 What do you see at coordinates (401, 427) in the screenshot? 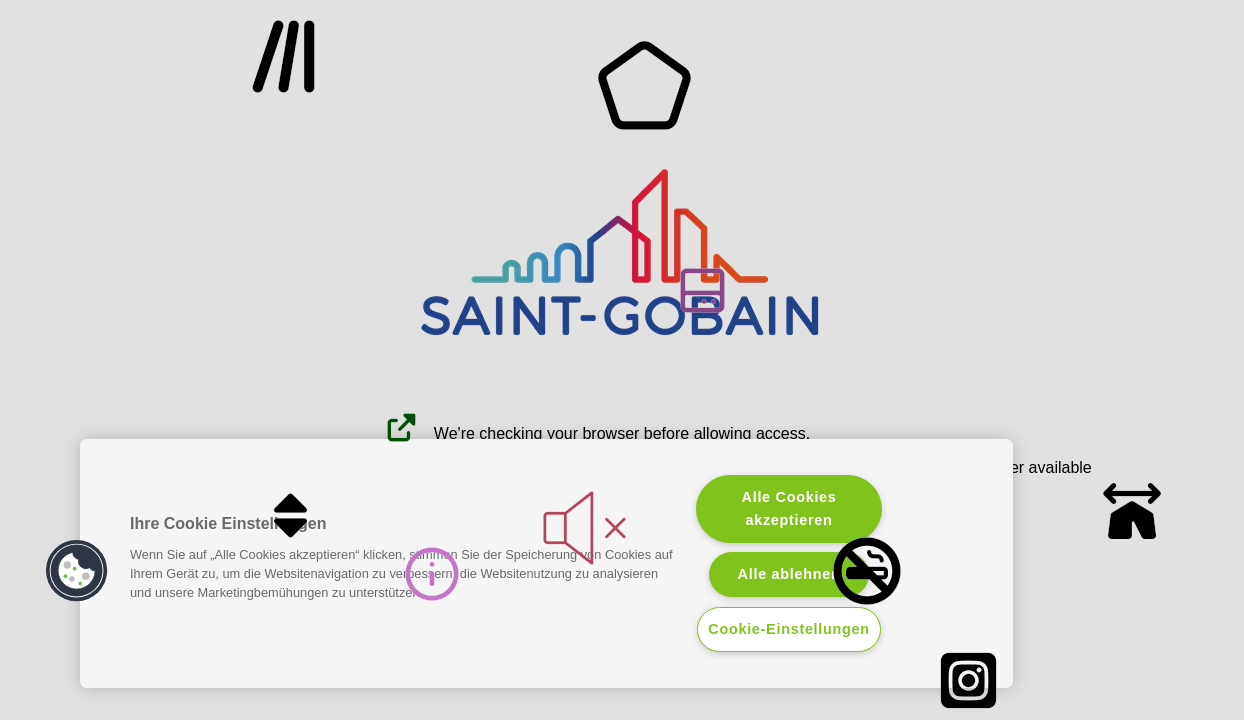
I see `open link in a new tab or window` at bounding box center [401, 427].